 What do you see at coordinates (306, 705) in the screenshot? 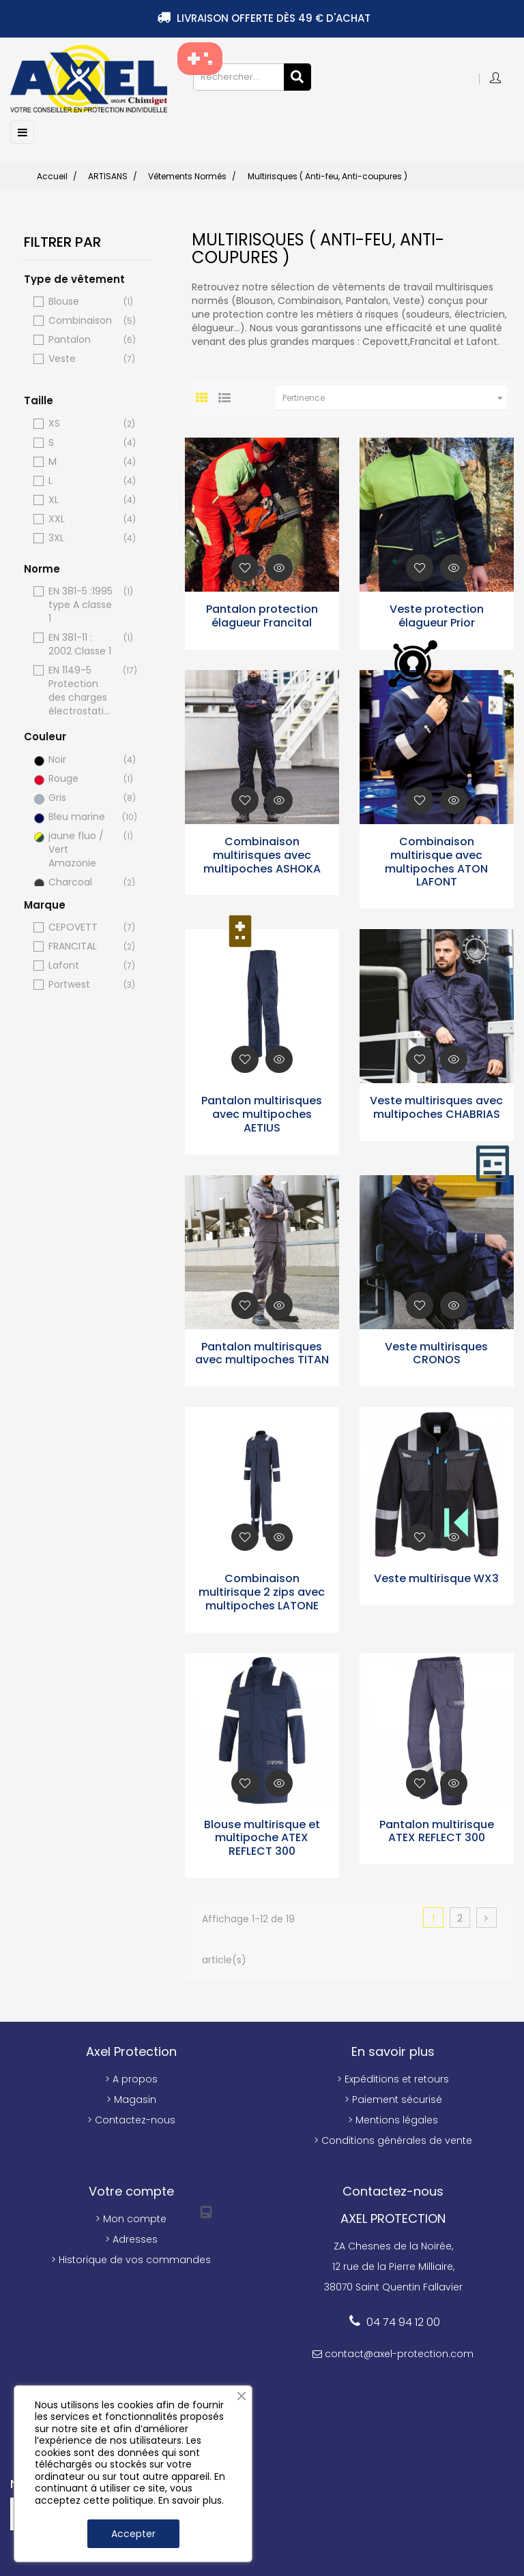
I see `CentOS Linux distribution logo` at bounding box center [306, 705].